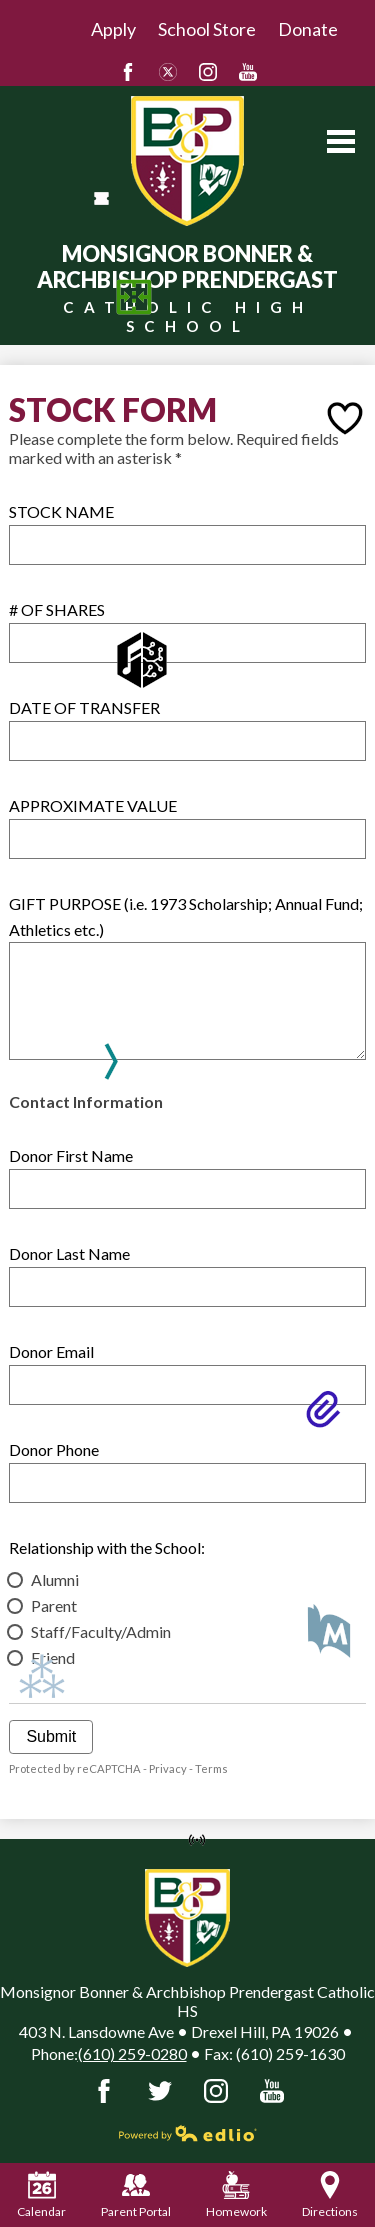 This screenshot has width=375, height=2227. Describe the element at coordinates (101, 198) in the screenshot. I see `view your tickets or passes` at that location.